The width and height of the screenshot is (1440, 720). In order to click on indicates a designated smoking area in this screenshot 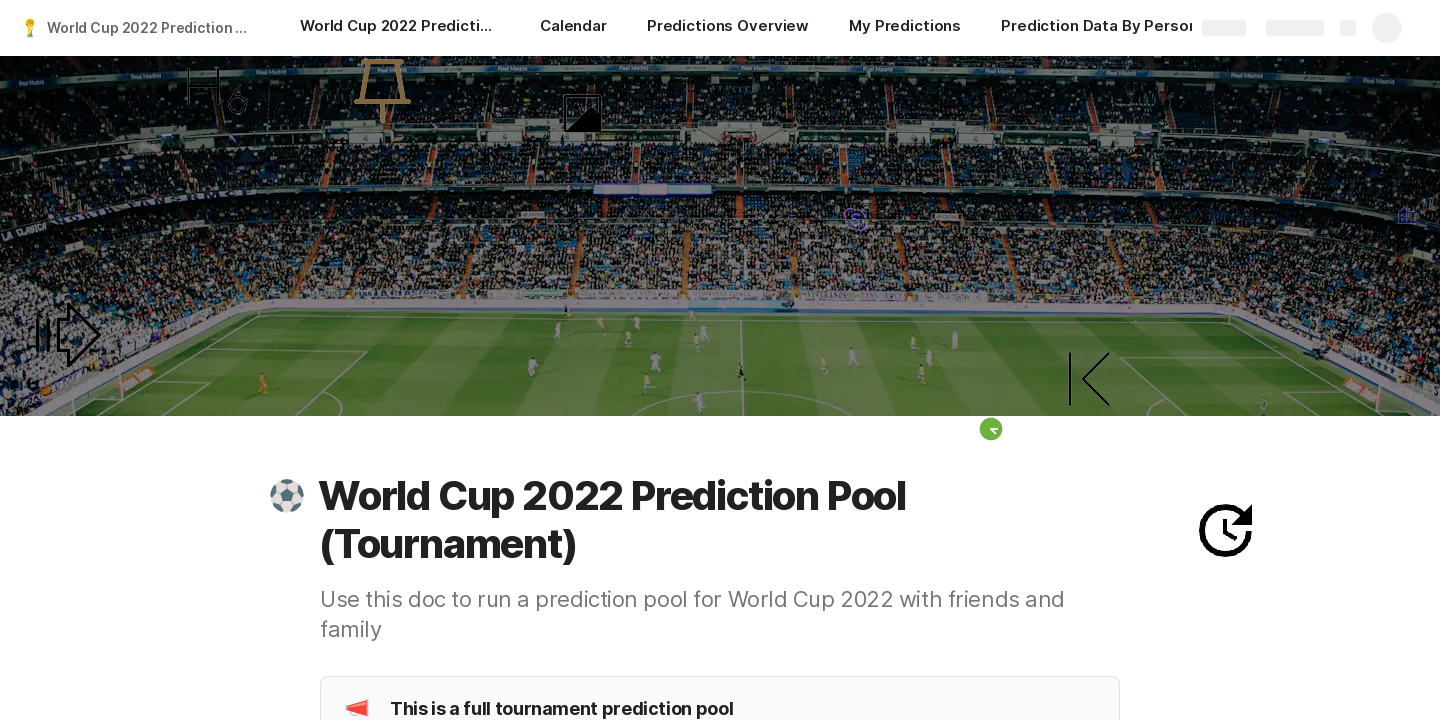, I will do `click(421, 178)`.